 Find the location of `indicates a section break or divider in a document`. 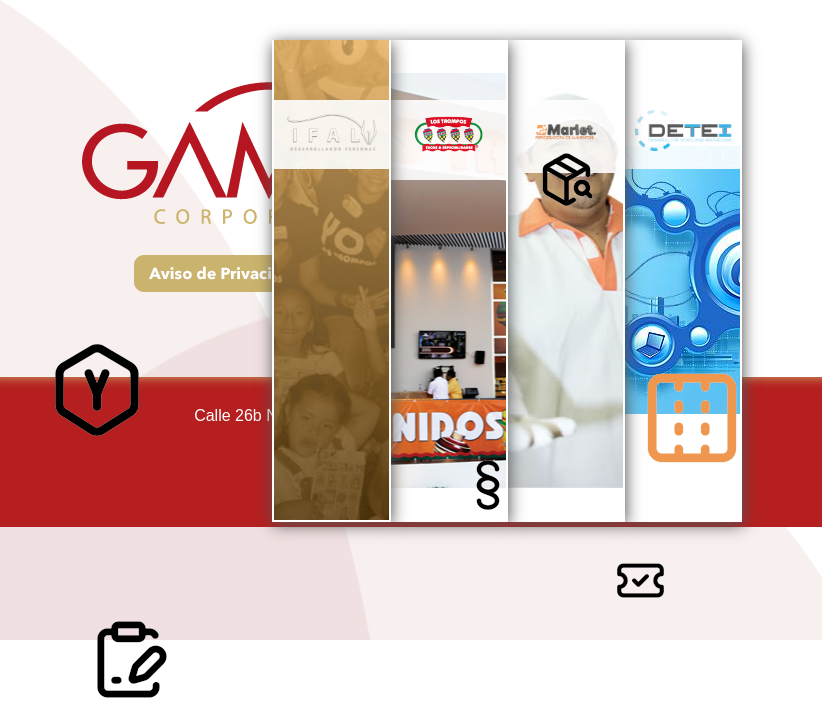

indicates a section break or divider in a document is located at coordinates (488, 485).